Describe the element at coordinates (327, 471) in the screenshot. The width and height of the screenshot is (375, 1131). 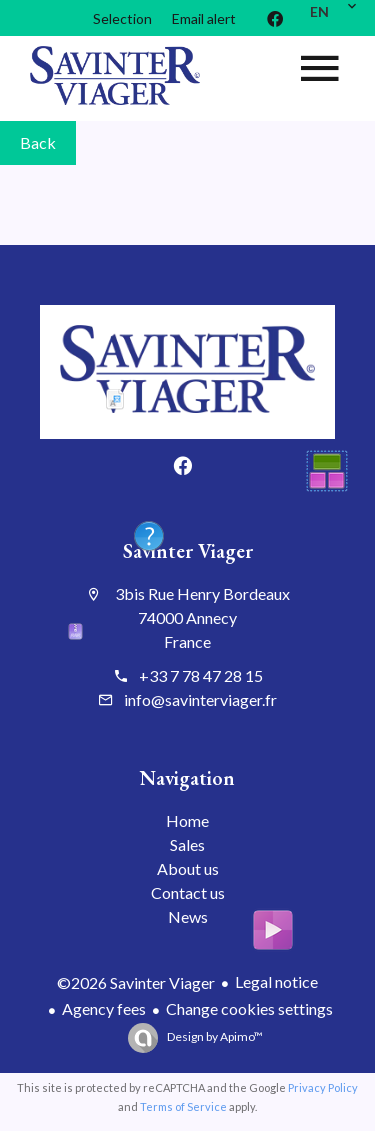
I see `select all items in the current view` at that location.